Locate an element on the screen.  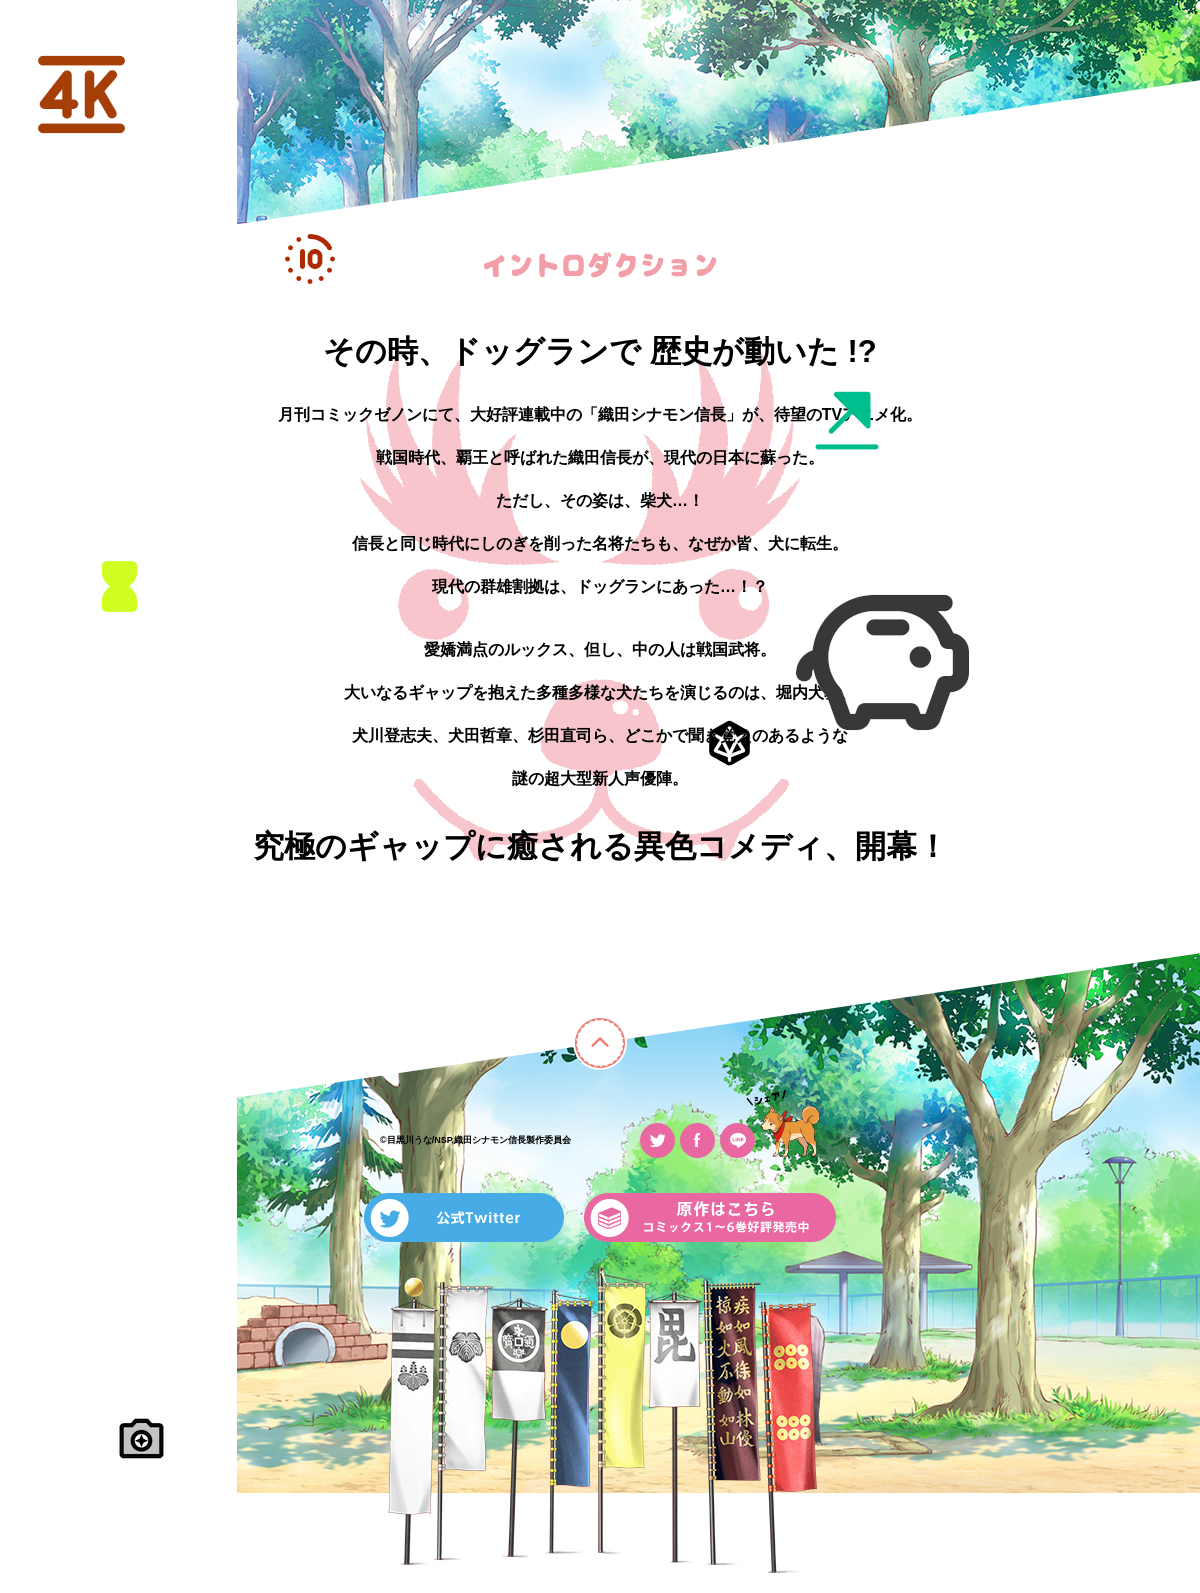
set a 10-second timer or countdown is located at coordinates (310, 259).